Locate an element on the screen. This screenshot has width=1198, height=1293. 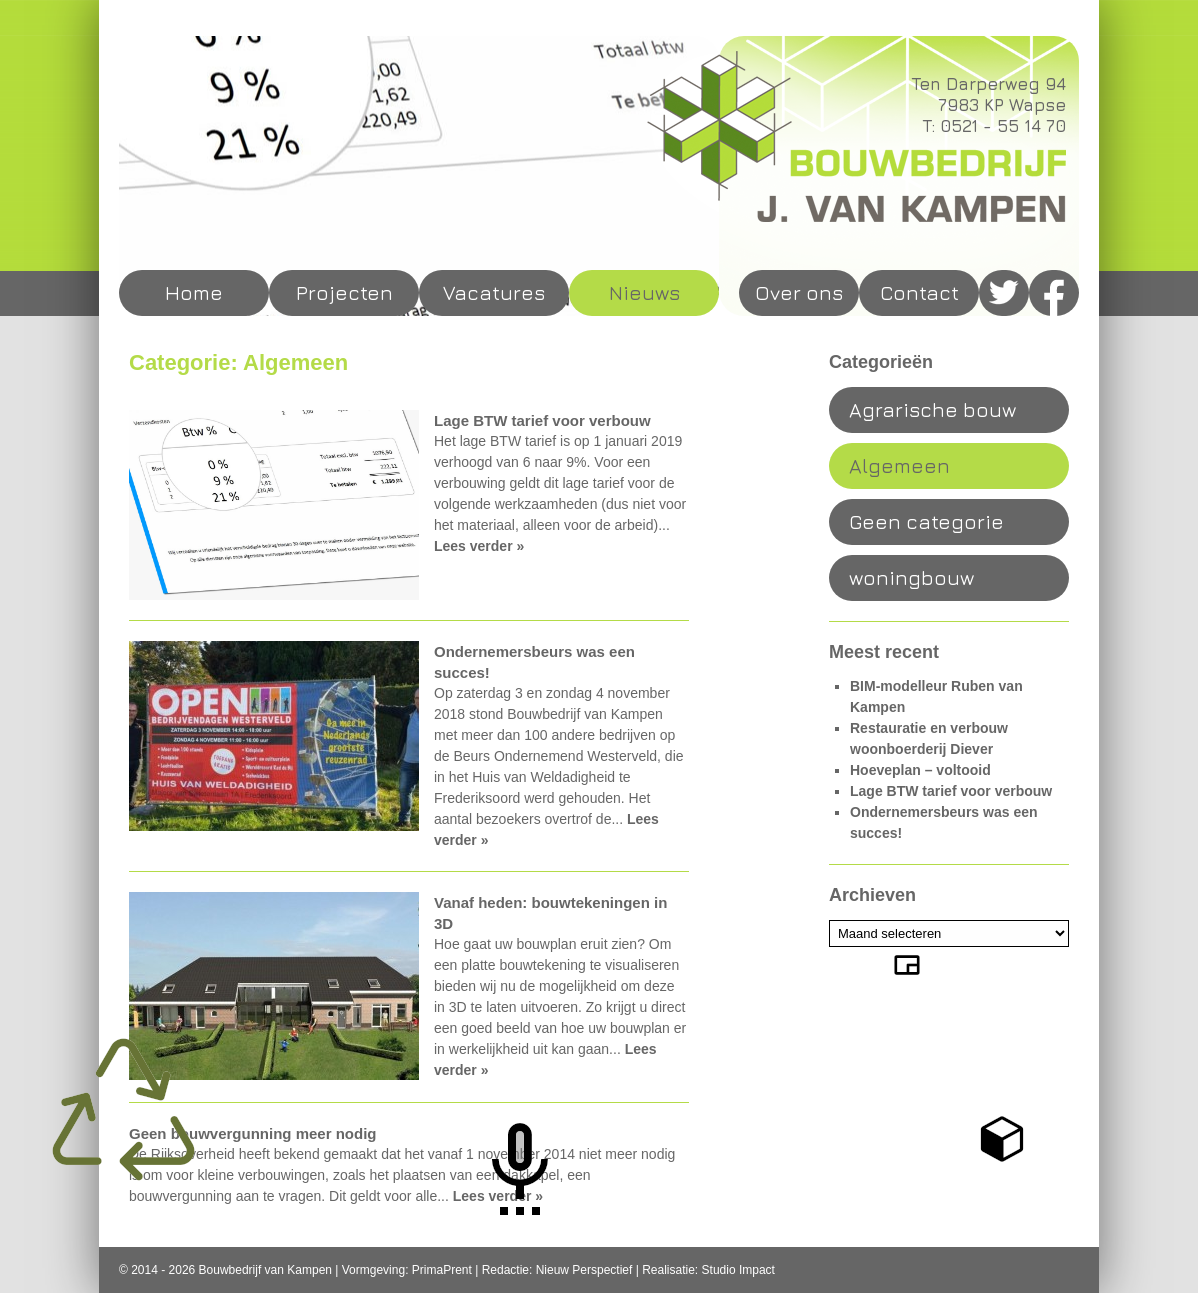
view 3D model or object is located at coordinates (1002, 1139).